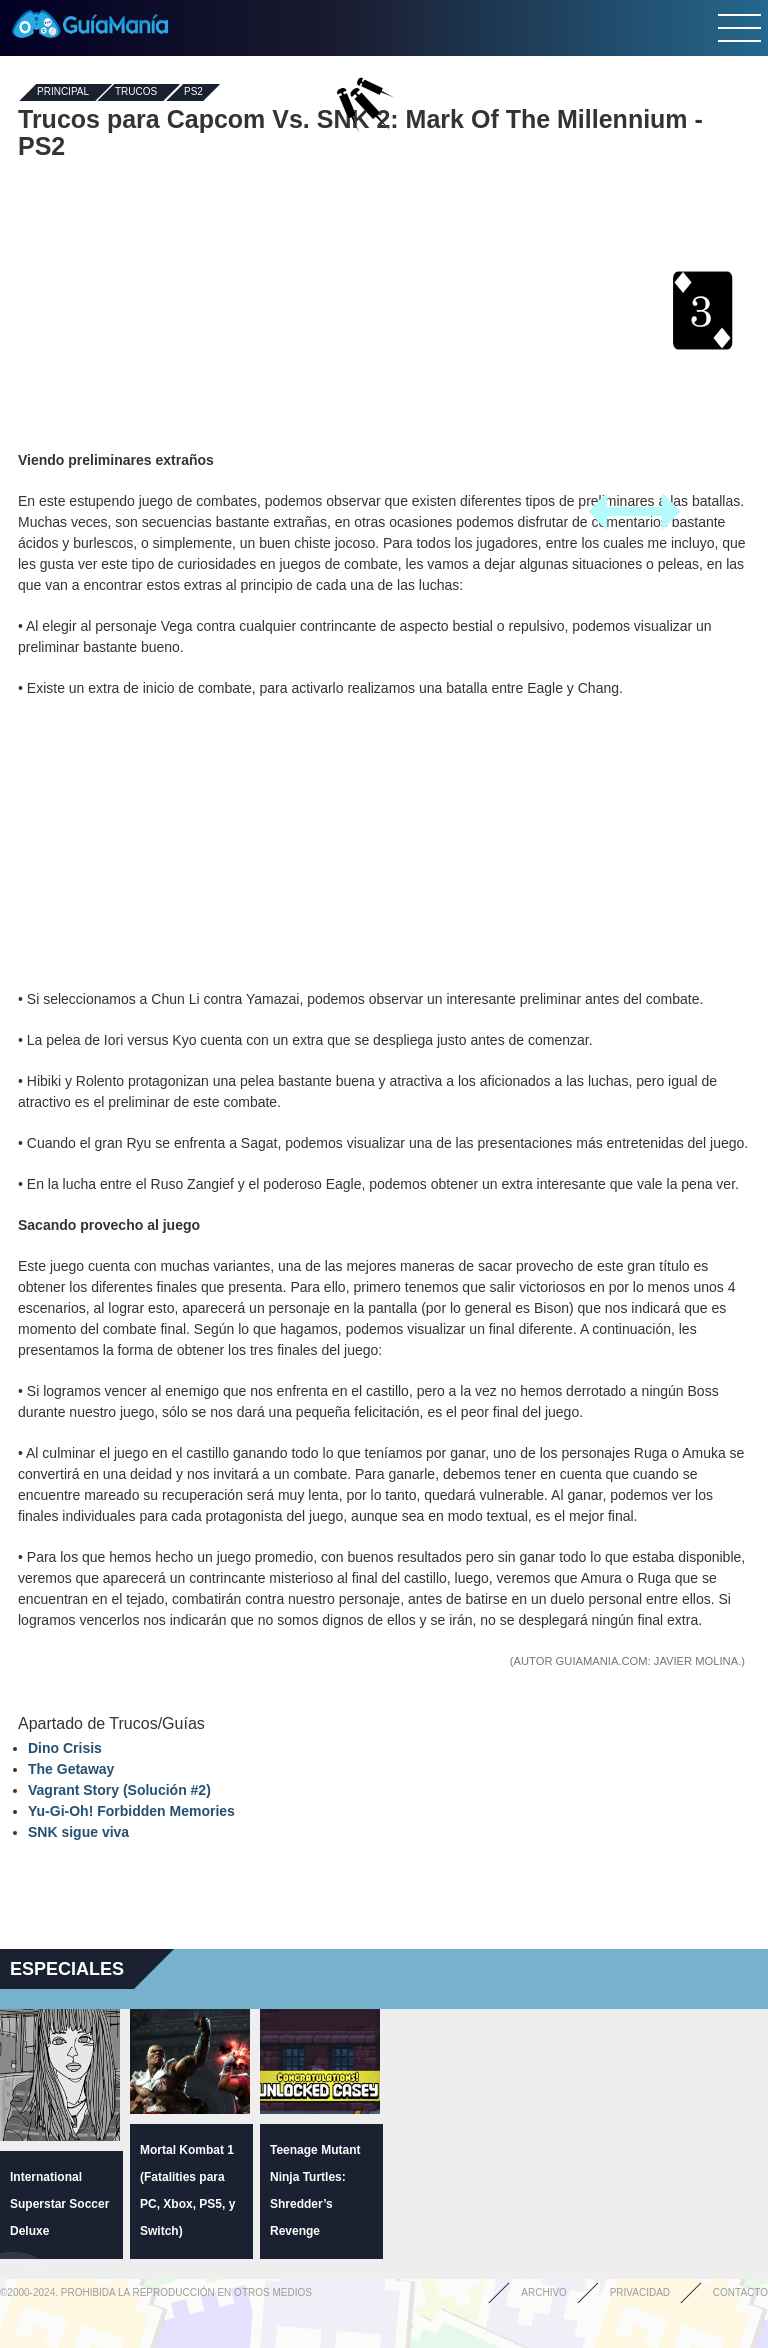 The width and height of the screenshot is (768, 2348). What do you see at coordinates (702, 310) in the screenshot?
I see `three of diamonds playing card` at bounding box center [702, 310].